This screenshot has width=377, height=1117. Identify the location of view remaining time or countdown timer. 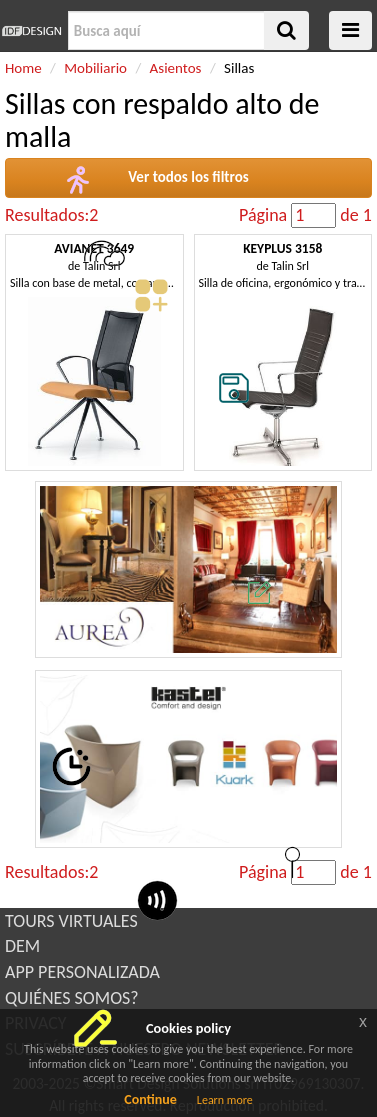
(71, 766).